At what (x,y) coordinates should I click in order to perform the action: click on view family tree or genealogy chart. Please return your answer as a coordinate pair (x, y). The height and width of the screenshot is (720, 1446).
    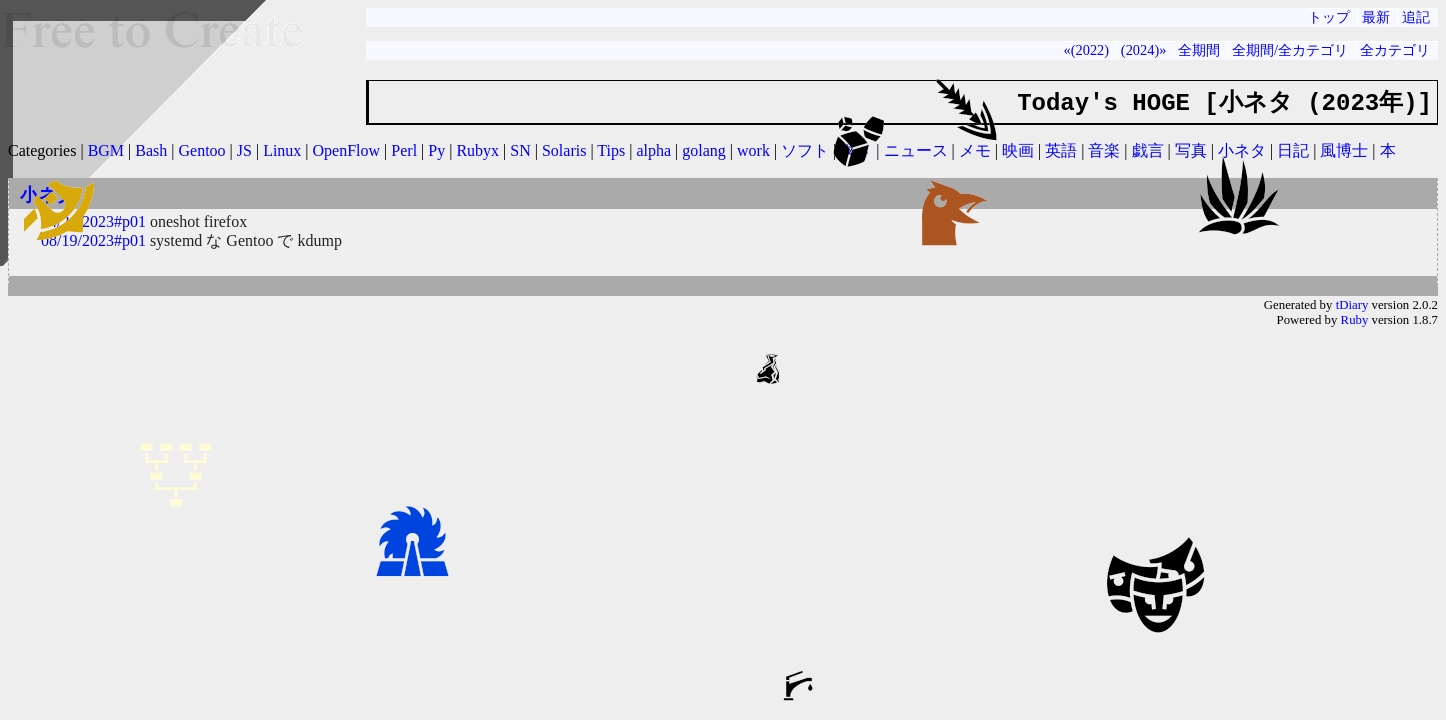
    Looking at the image, I should click on (176, 475).